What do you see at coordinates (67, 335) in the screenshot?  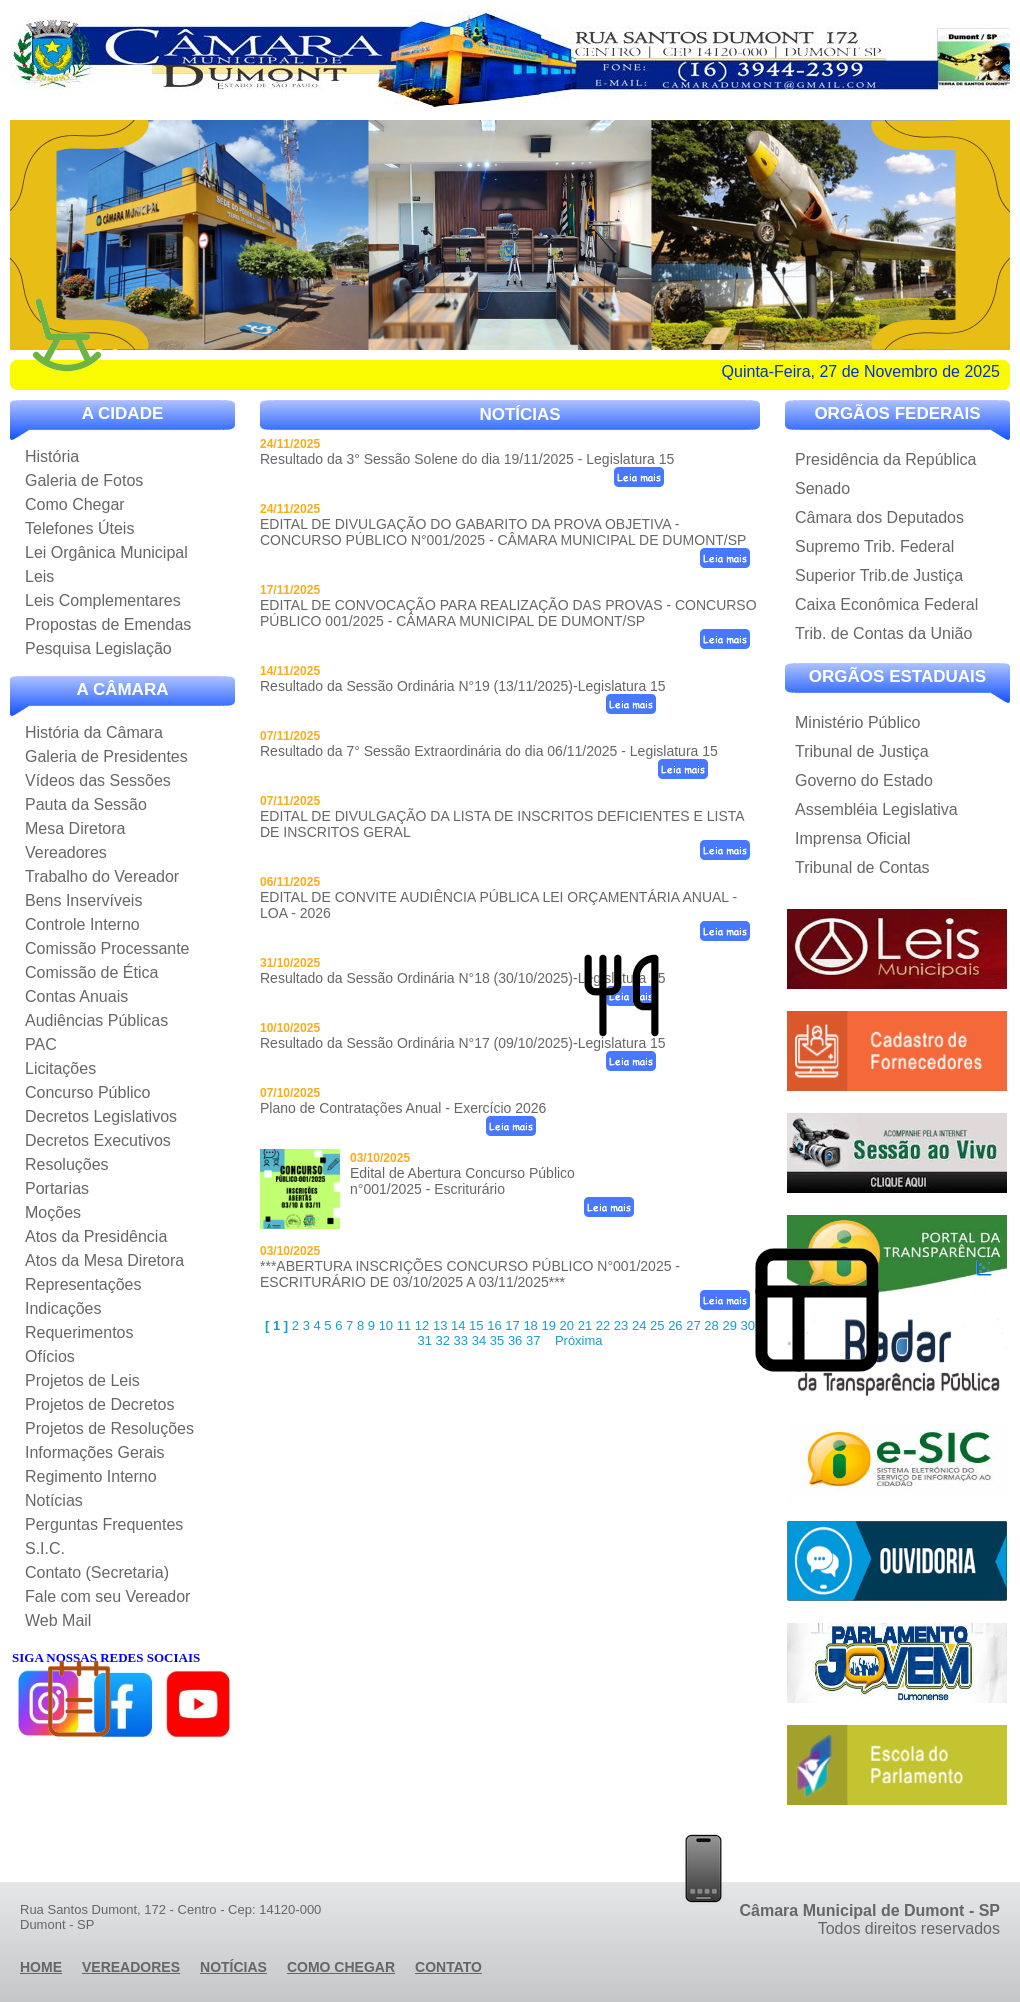 I see `access furniture or seating options` at bounding box center [67, 335].